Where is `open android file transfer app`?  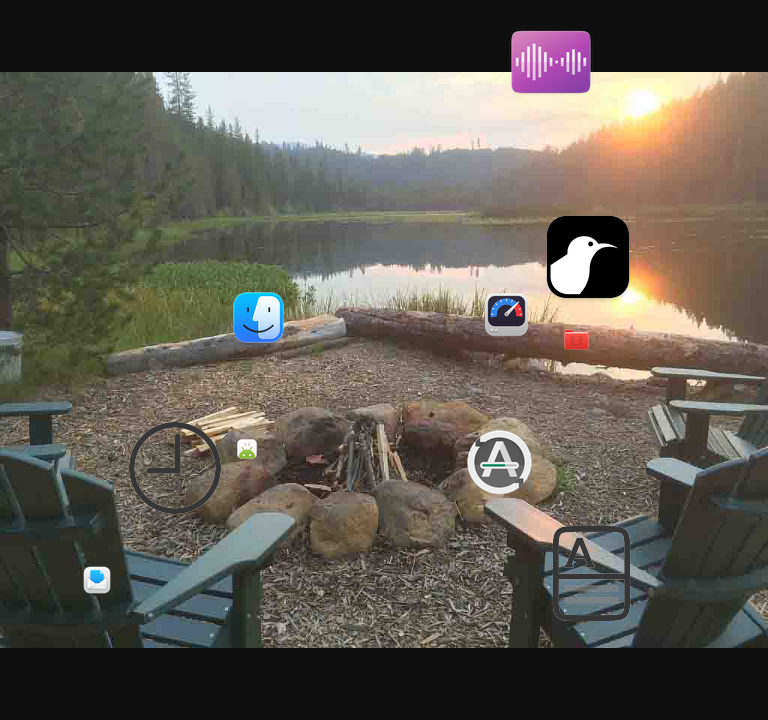 open android file transfer app is located at coordinates (247, 449).